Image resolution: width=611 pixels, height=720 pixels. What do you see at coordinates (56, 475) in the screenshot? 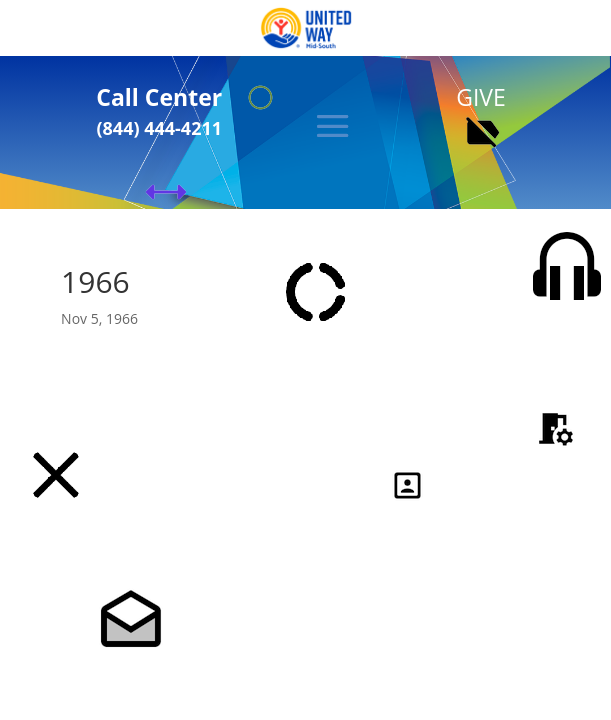
I see `close a dialog or modal` at bounding box center [56, 475].